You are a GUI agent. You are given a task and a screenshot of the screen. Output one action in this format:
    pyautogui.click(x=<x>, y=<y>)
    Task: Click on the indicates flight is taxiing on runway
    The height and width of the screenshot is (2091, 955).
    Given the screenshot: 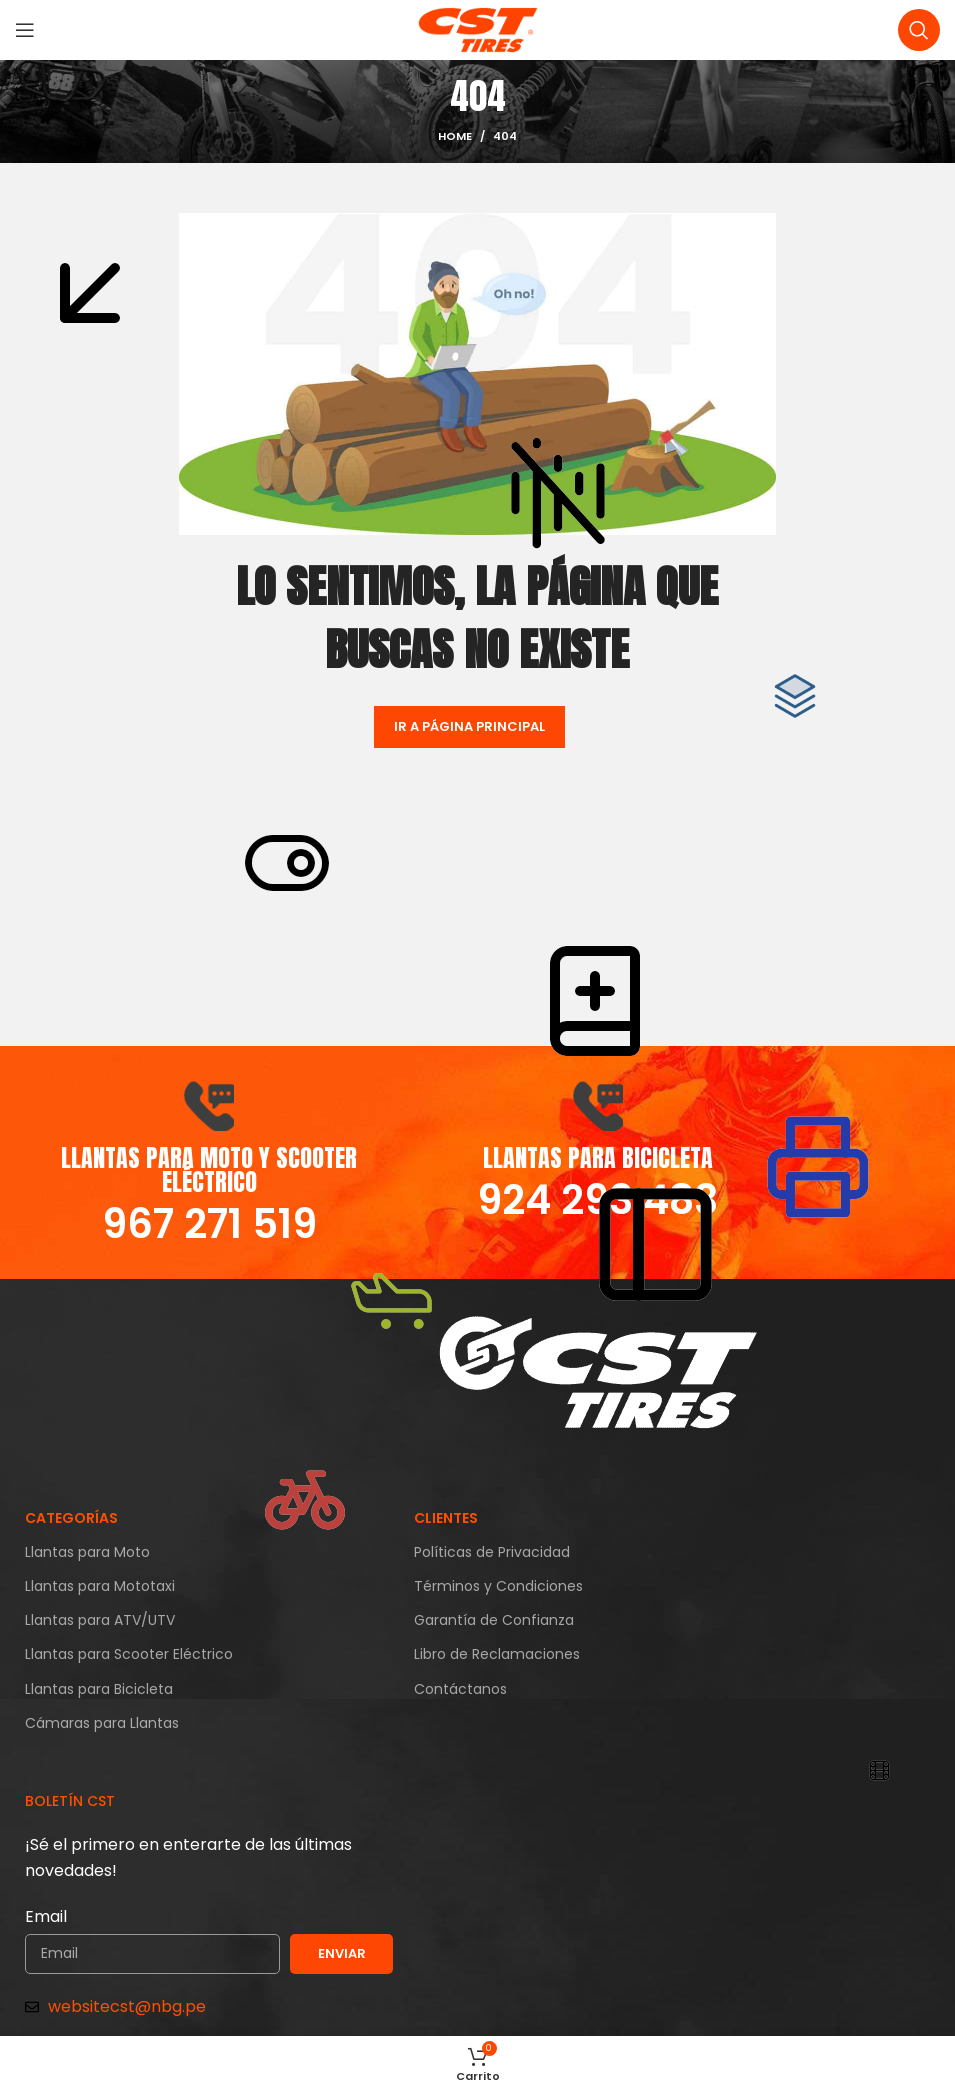 What is the action you would take?
    pyautogui.click(x=391, y=1299)
    